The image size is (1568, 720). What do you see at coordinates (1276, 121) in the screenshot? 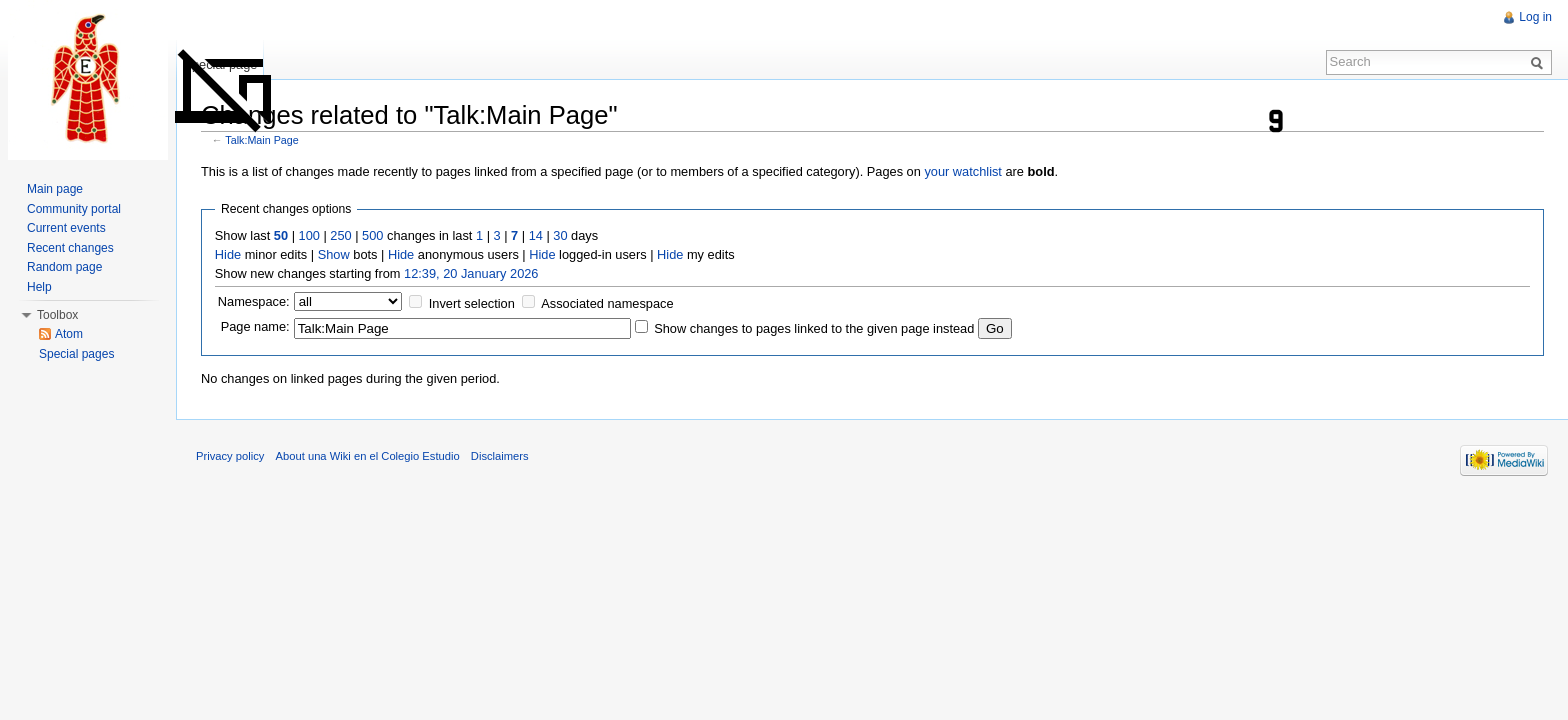
I see `indicates item number 9 in a list or sequence` at bounding box center [1276, 121].